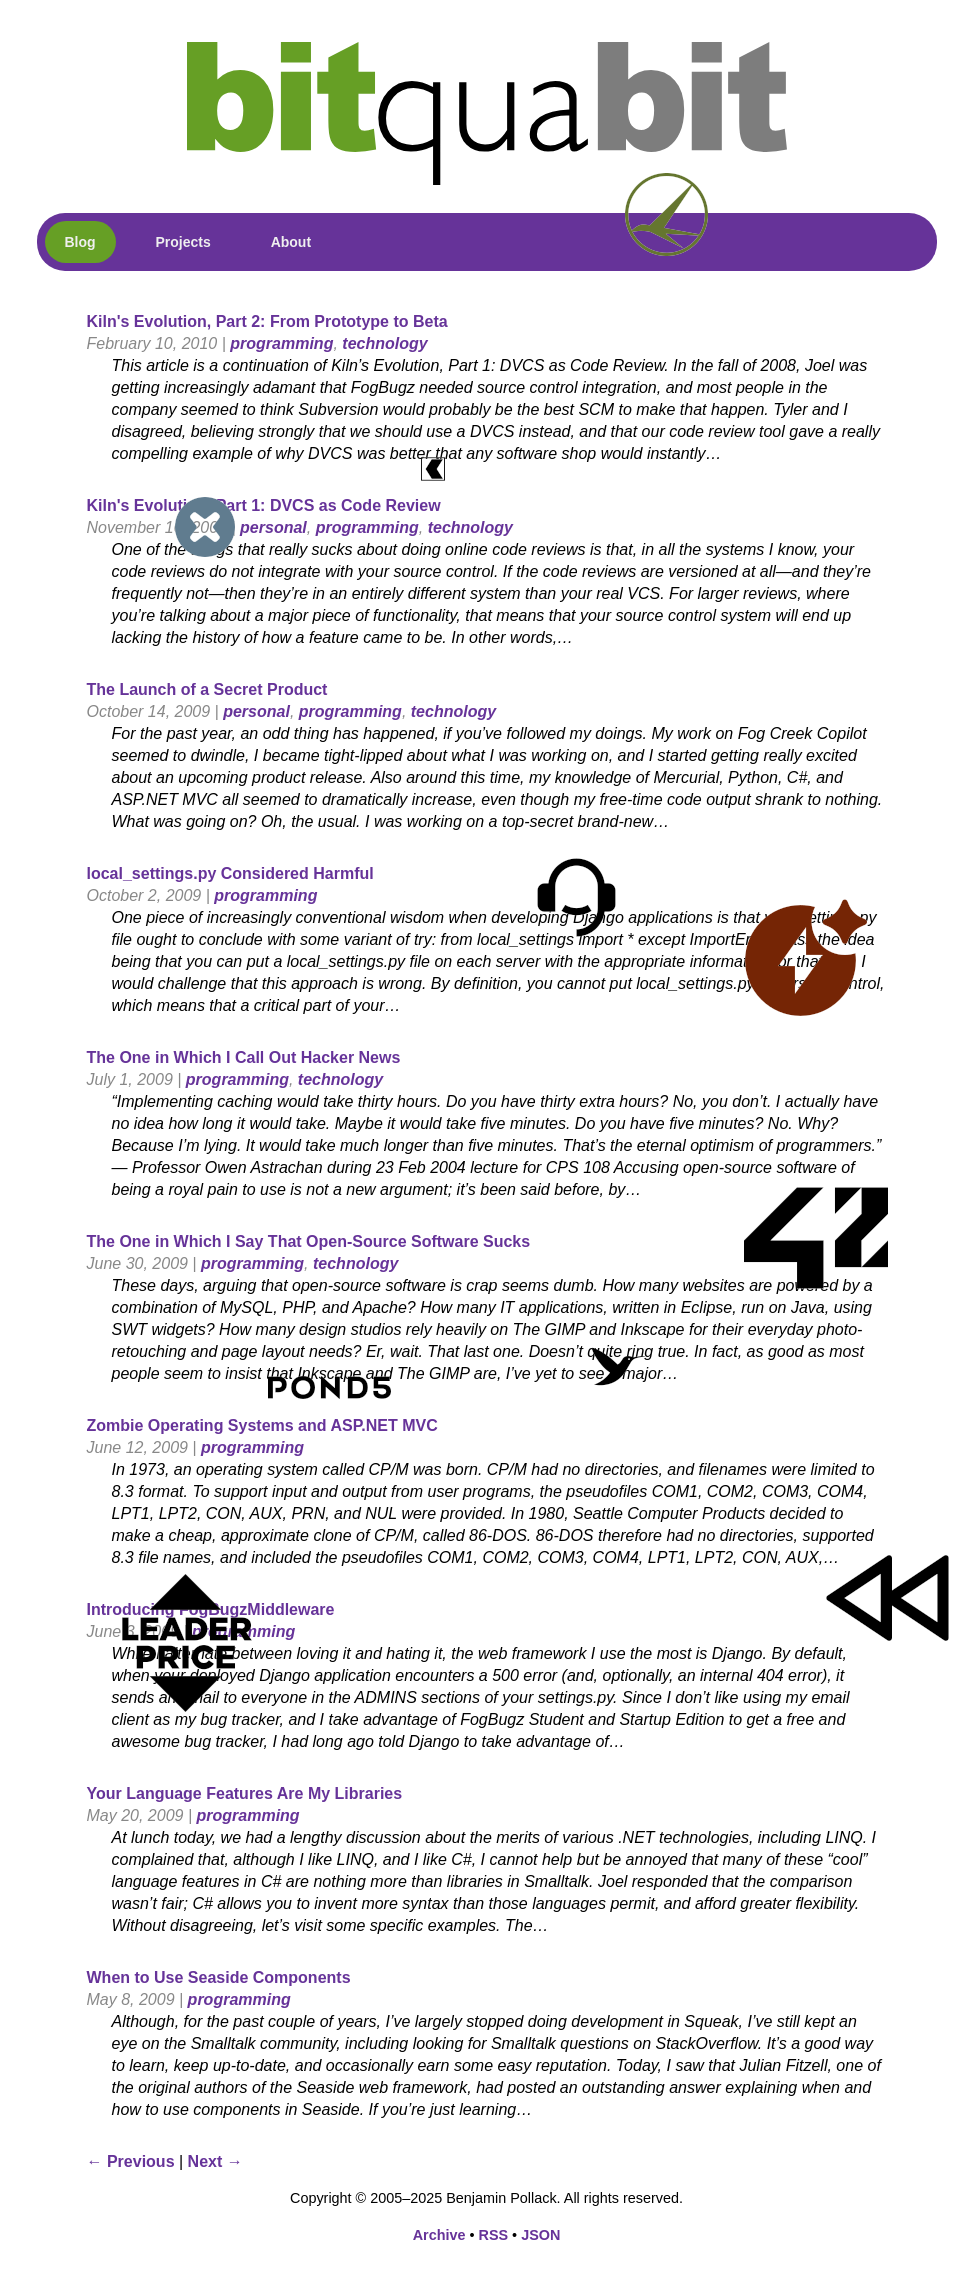 Image resolution: width=973 pixels, height=2280 pixels. Describe the element at coordinates (433, 469) in the screenshot. I see `thurgauer kantonalbank logo` at that location.